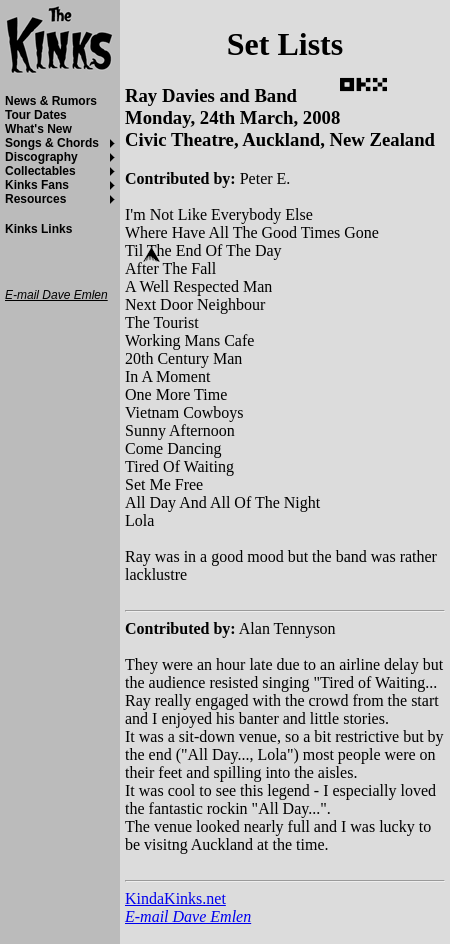 The width and height of the screenshot is (450, 944). Describe the element at coordinates (151, 254) in the screenshot. I see `launch ardour digital audio workstation` at that location.